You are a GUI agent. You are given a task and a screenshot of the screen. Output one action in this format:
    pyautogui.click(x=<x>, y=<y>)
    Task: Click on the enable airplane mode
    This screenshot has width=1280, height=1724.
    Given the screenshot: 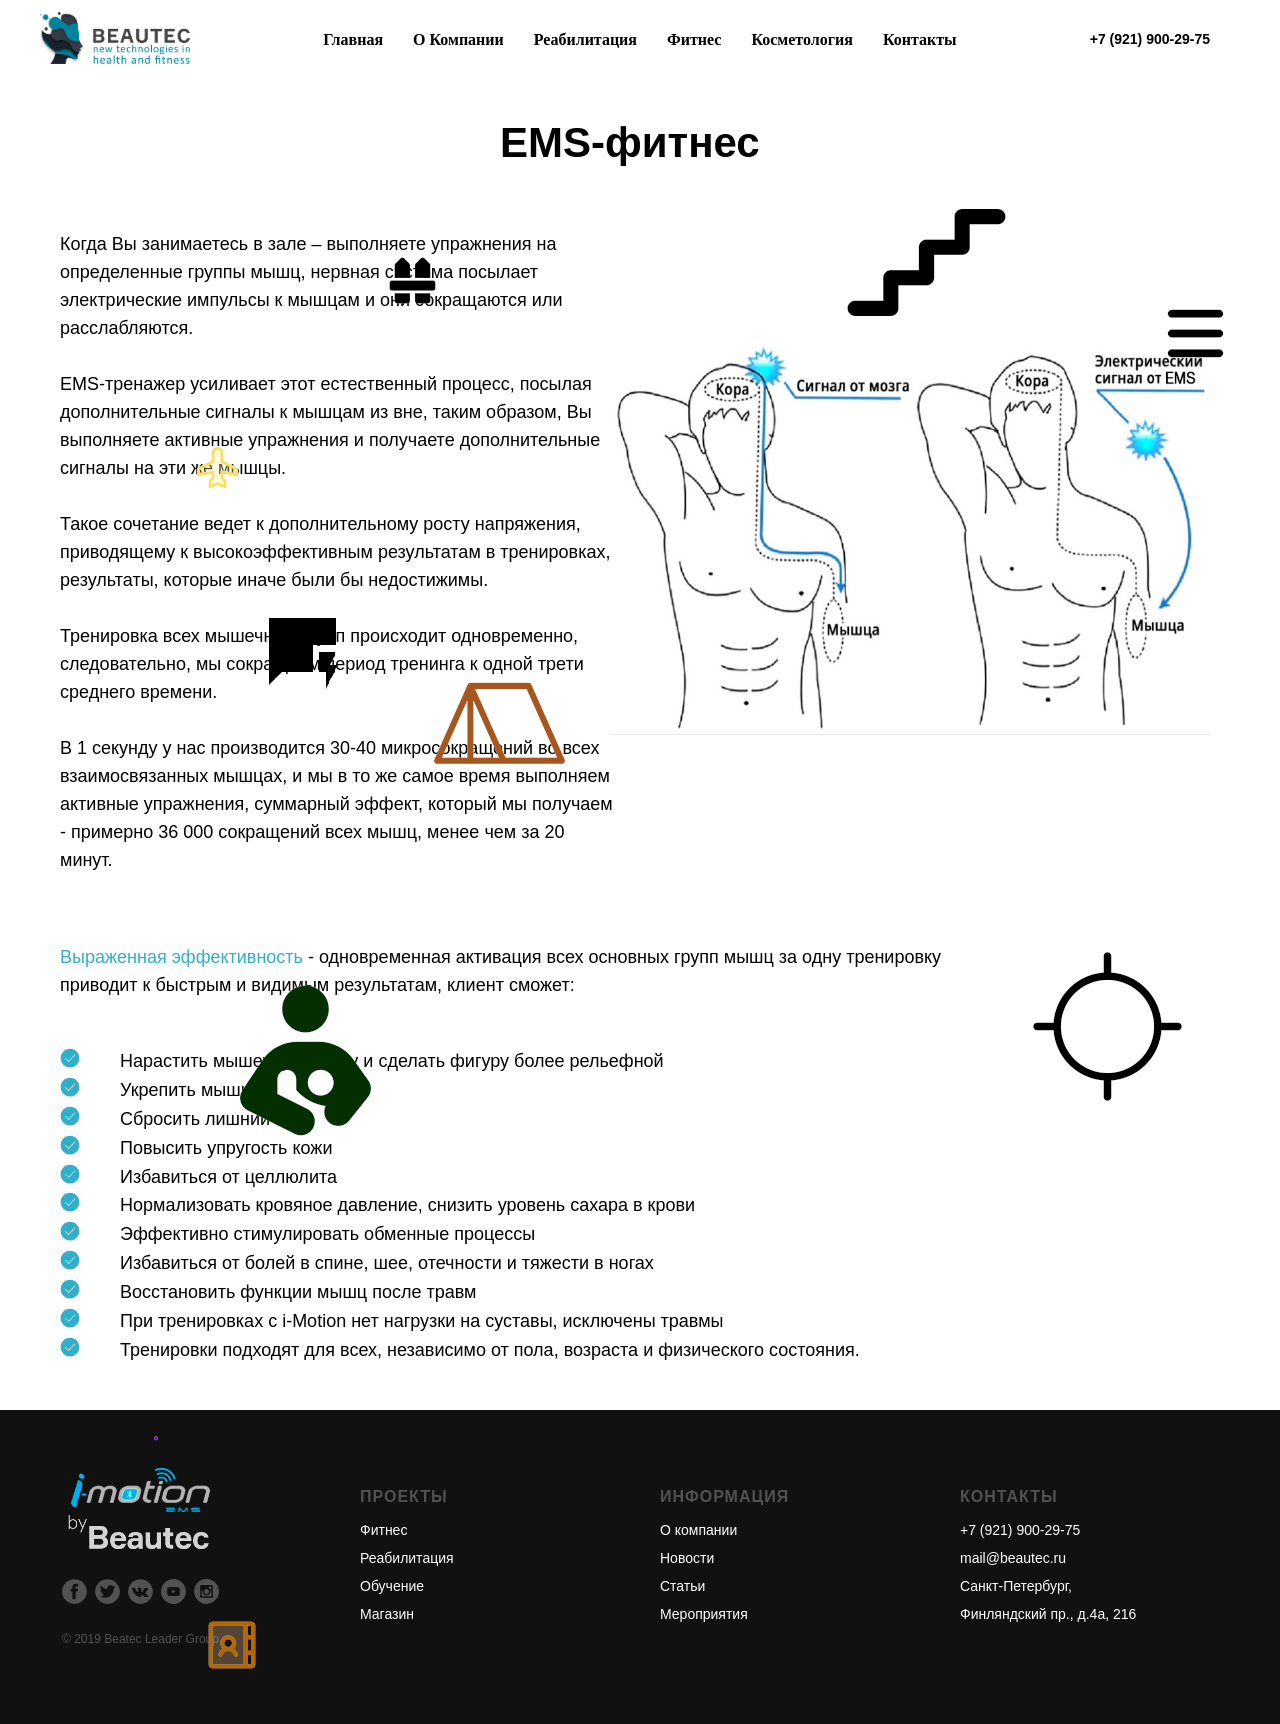 What is the action you would take?
    pyautogui.click(x=217, y=467)
    